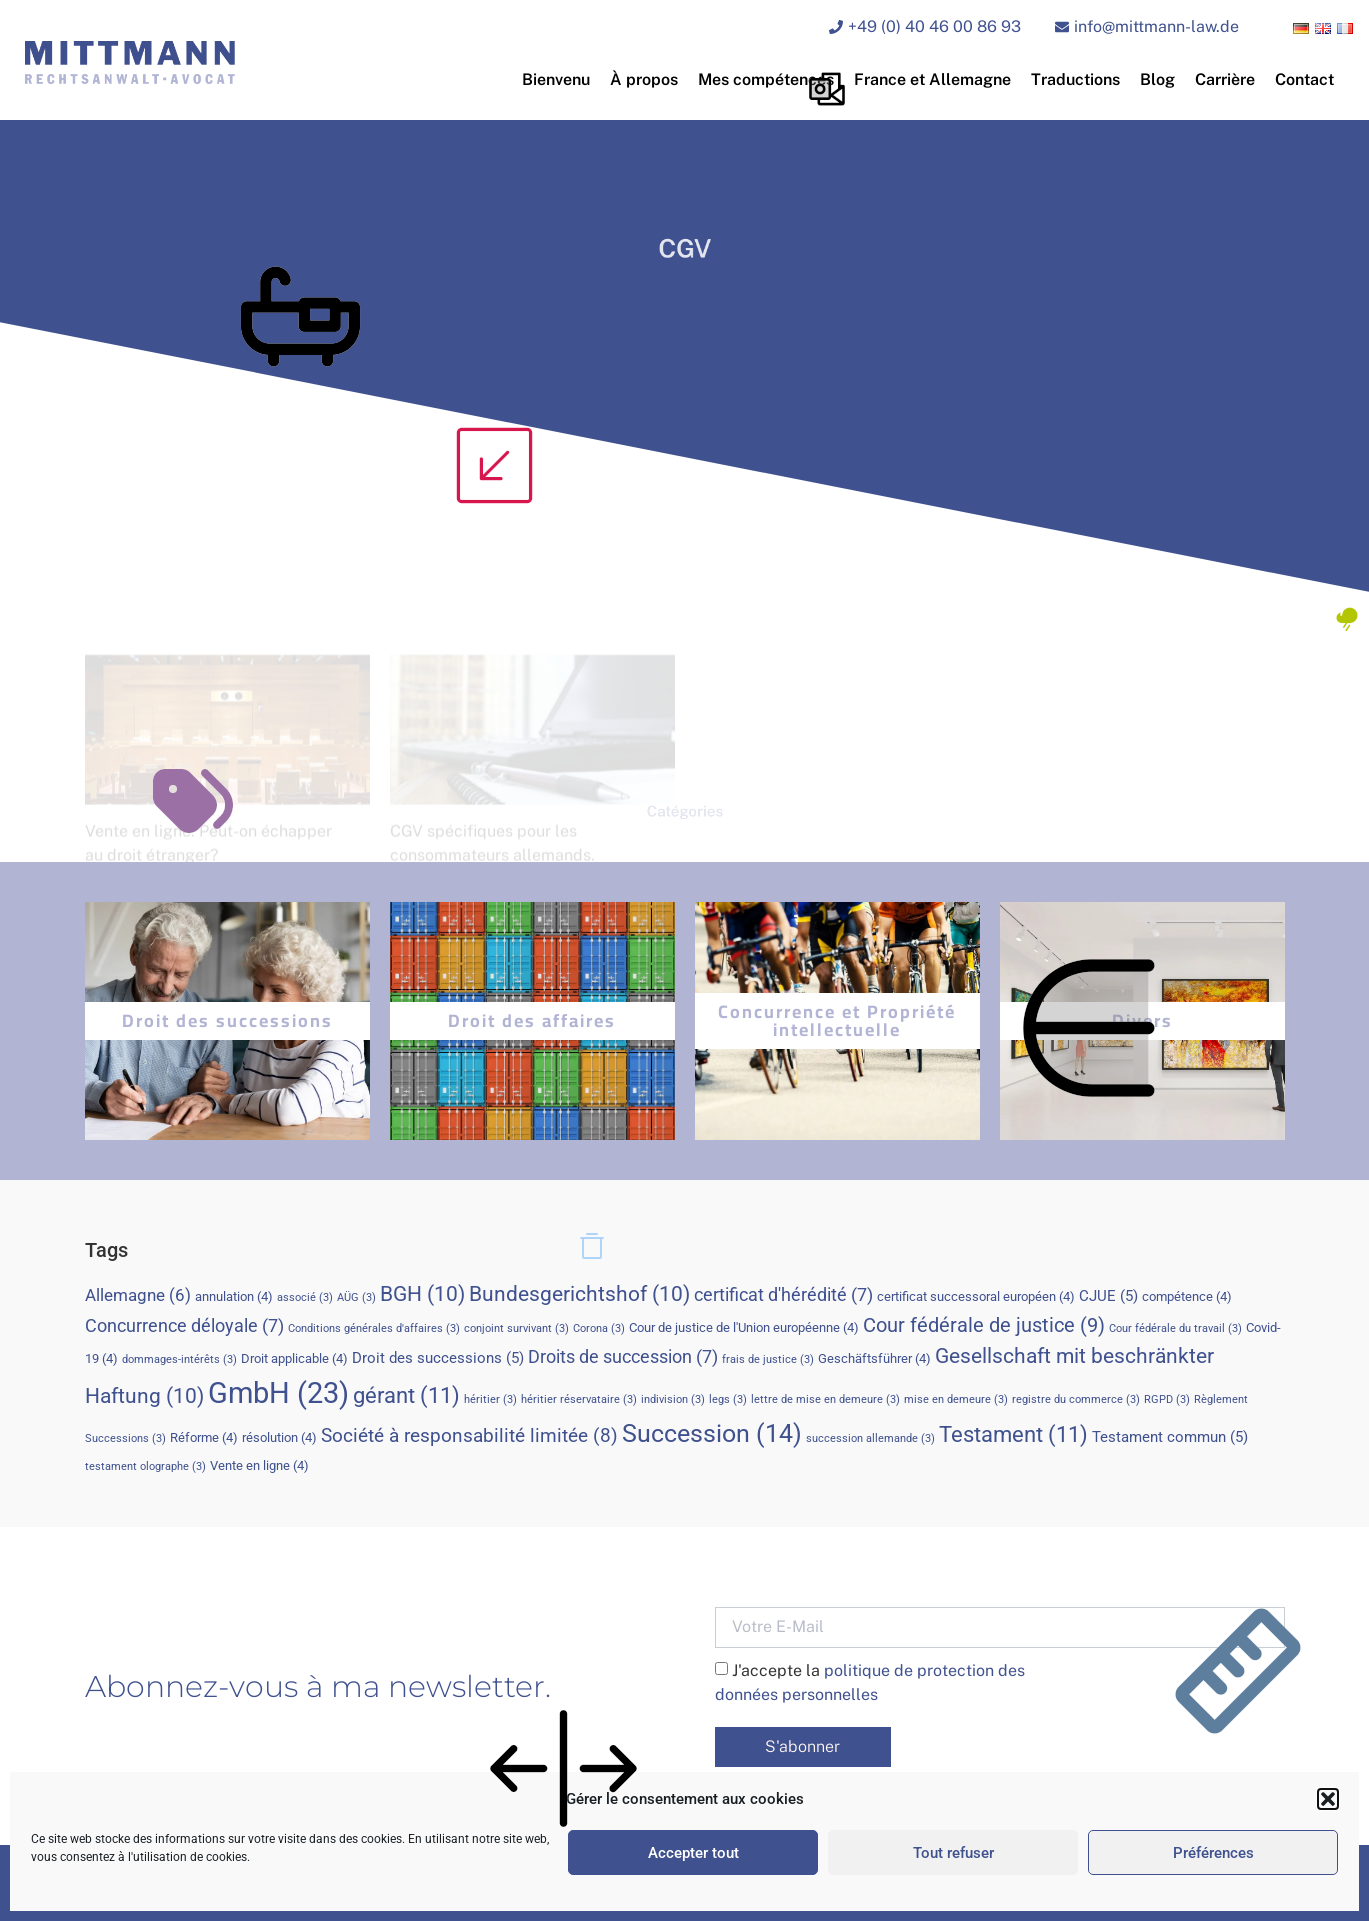 The height and width of the screenshot is (1921, 1369). Describe the element at coordinates (1347, 619) in the screenshot. I see `indicates rainy weather conditions` at that location.